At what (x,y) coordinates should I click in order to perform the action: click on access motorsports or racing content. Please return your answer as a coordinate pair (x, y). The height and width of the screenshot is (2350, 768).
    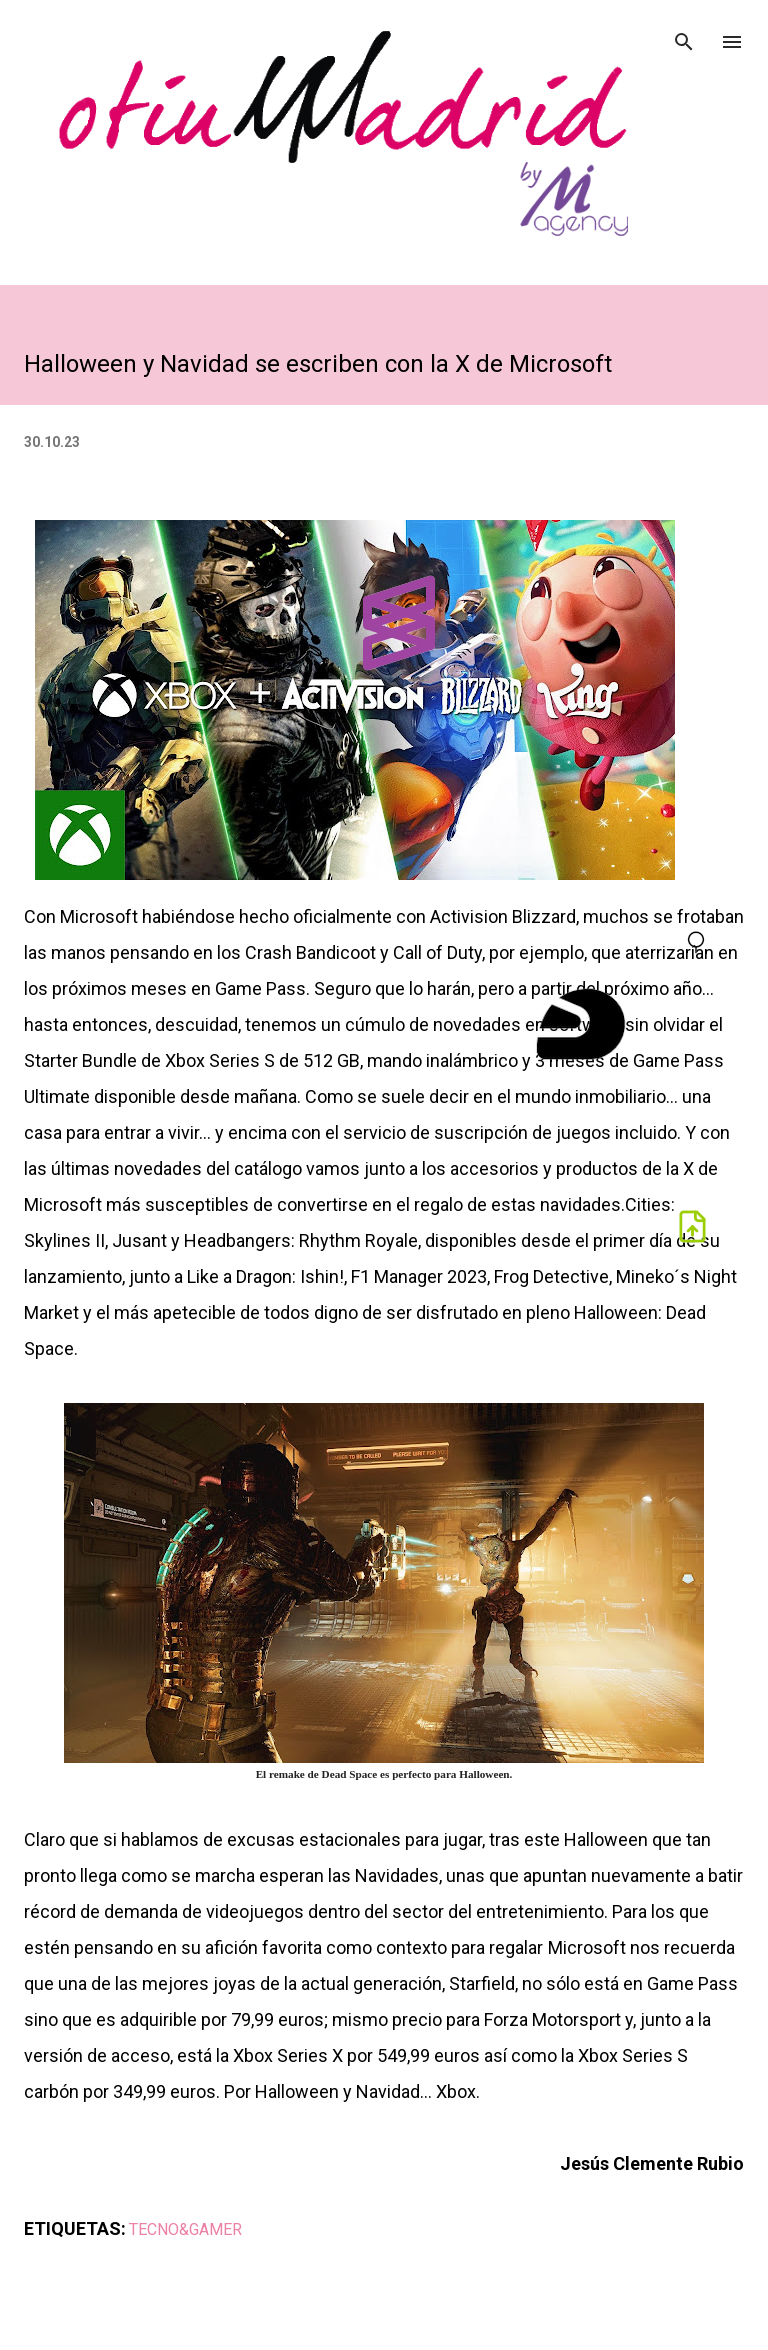
    Looking at the image, I should click on (581, 1024).